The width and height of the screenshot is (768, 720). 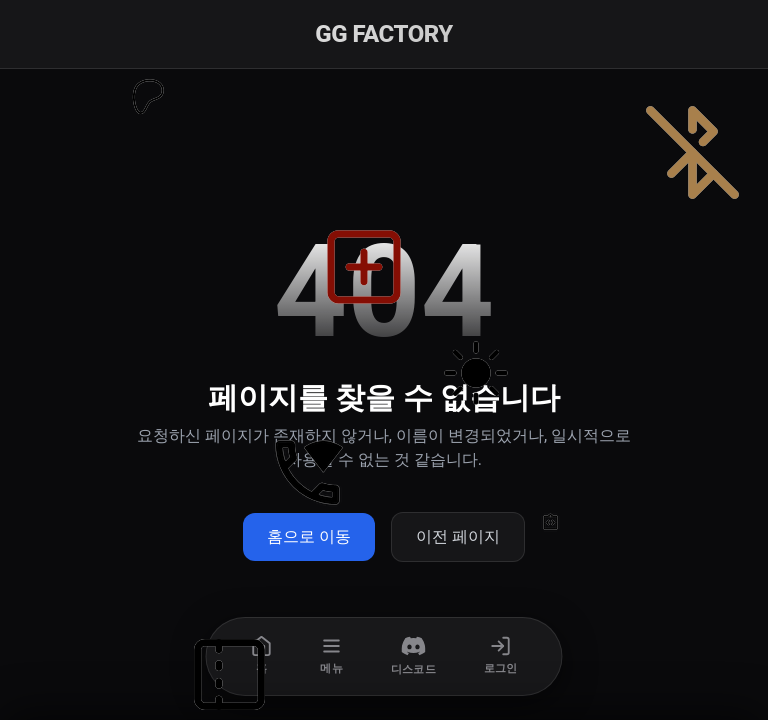 What do you see at coordinates (364, 267) in the screenshot?
I see `add a new item or entry` at bounding box center [364, 267].